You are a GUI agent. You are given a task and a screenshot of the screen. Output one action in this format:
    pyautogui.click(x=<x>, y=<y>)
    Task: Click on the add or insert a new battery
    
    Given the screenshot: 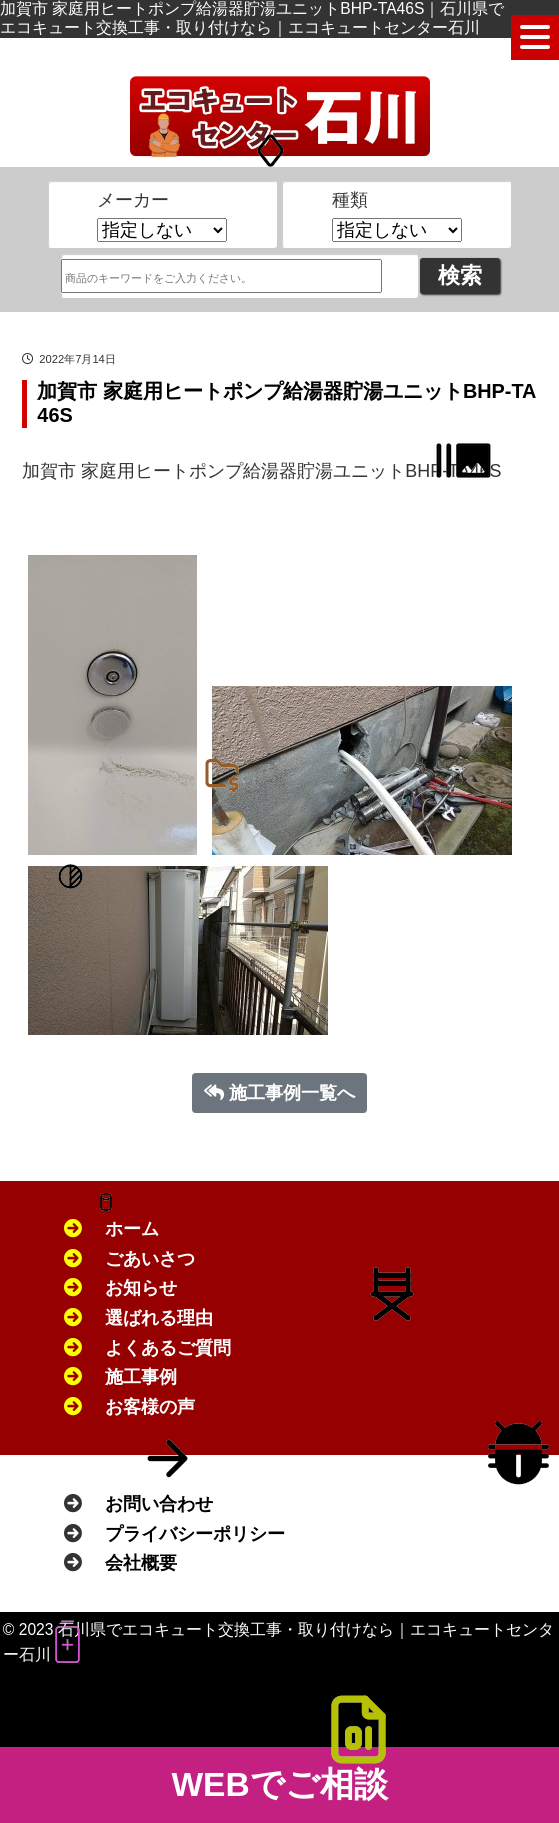 What is the action you would take?
    pyautogui.click(x=67, y=1642)
    